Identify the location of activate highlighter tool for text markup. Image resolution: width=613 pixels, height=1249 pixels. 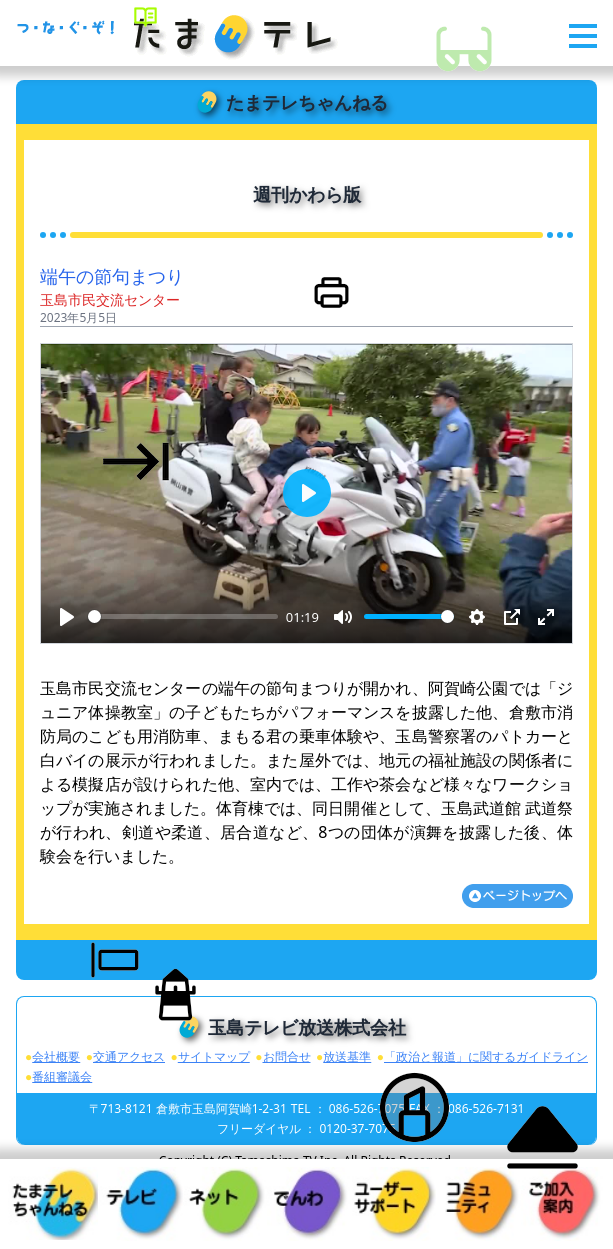
(414, 1107).